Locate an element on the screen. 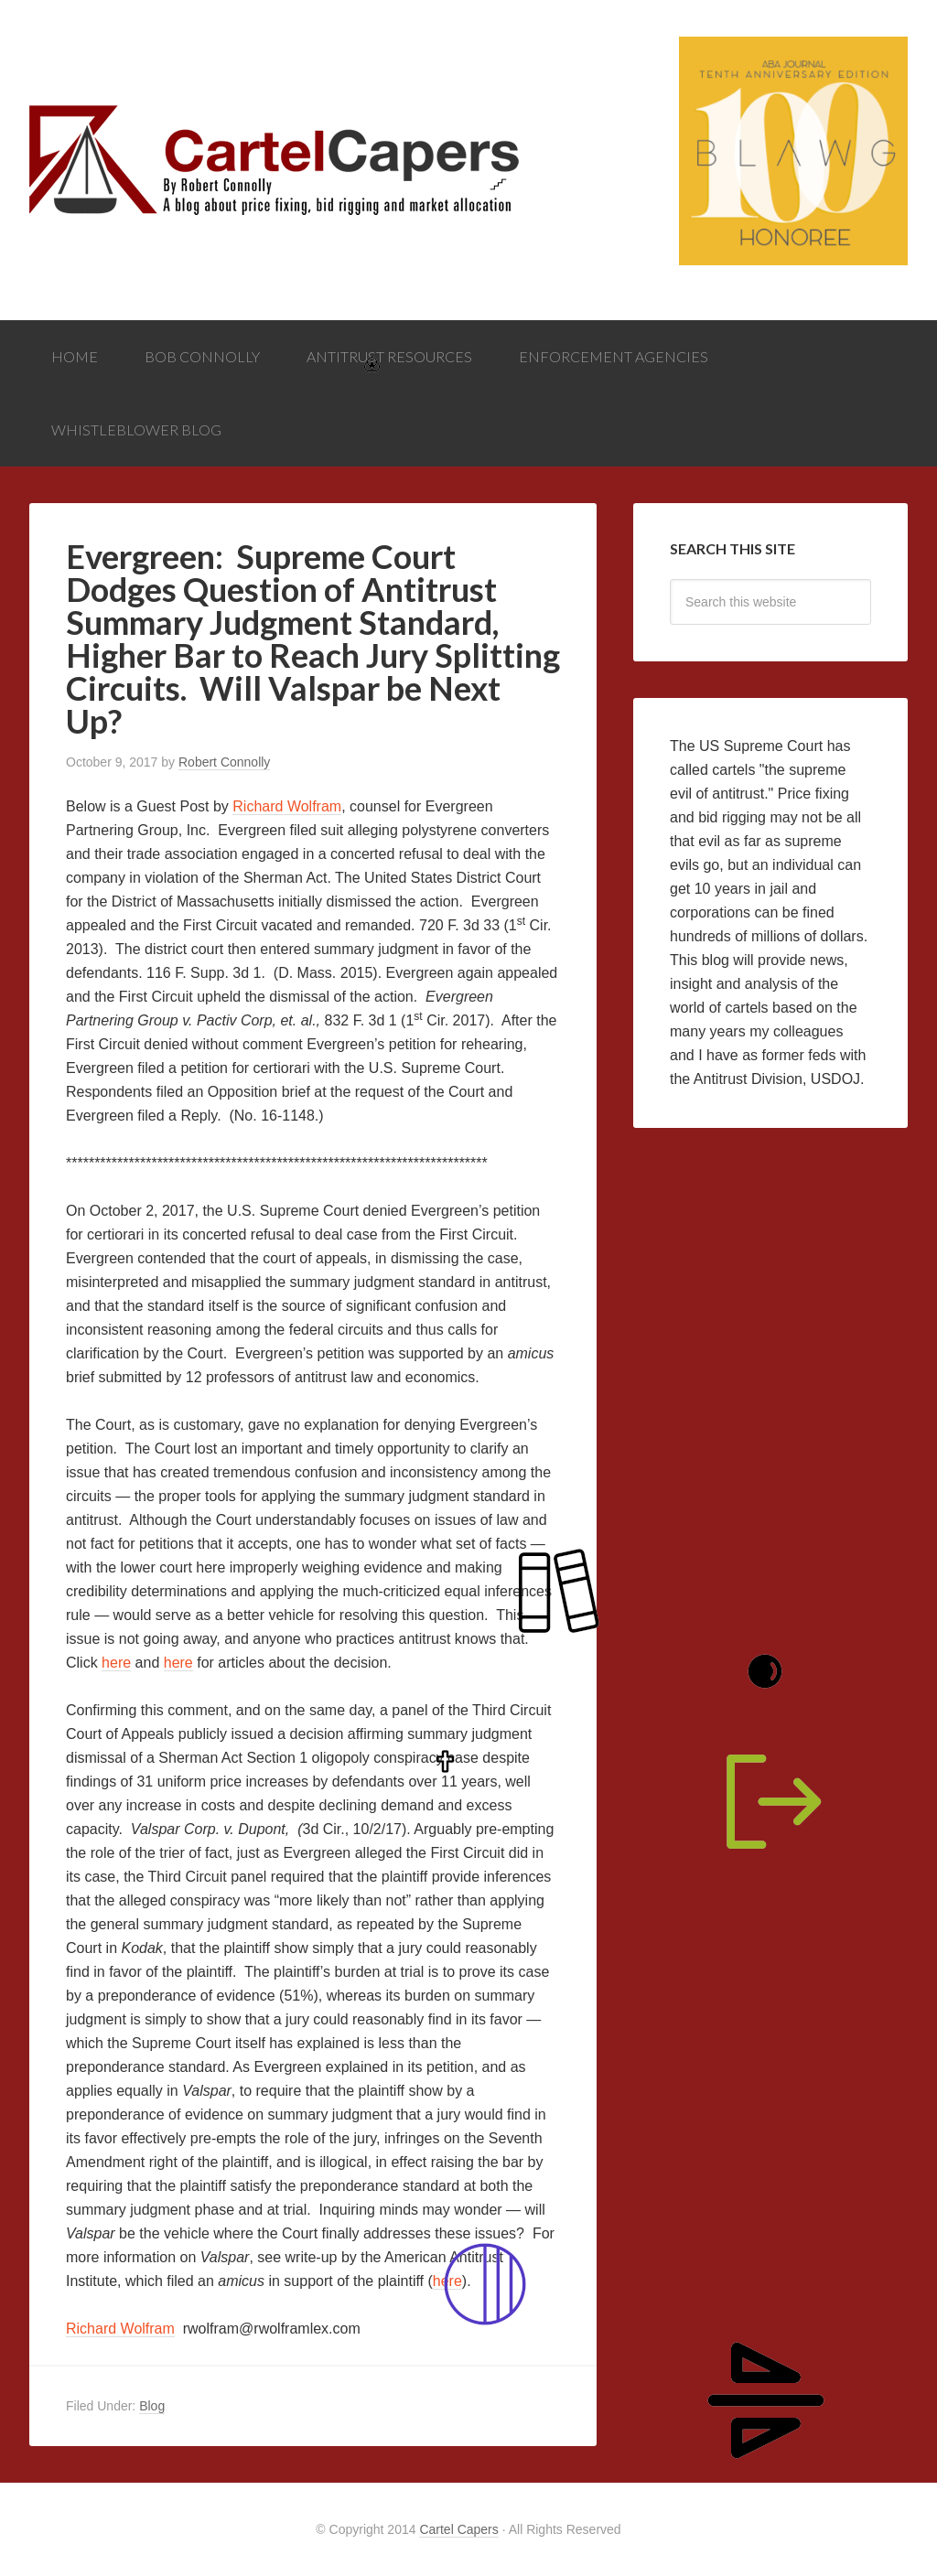  shows overlapping or intersecting data sets is located at coordinates (372, 364).